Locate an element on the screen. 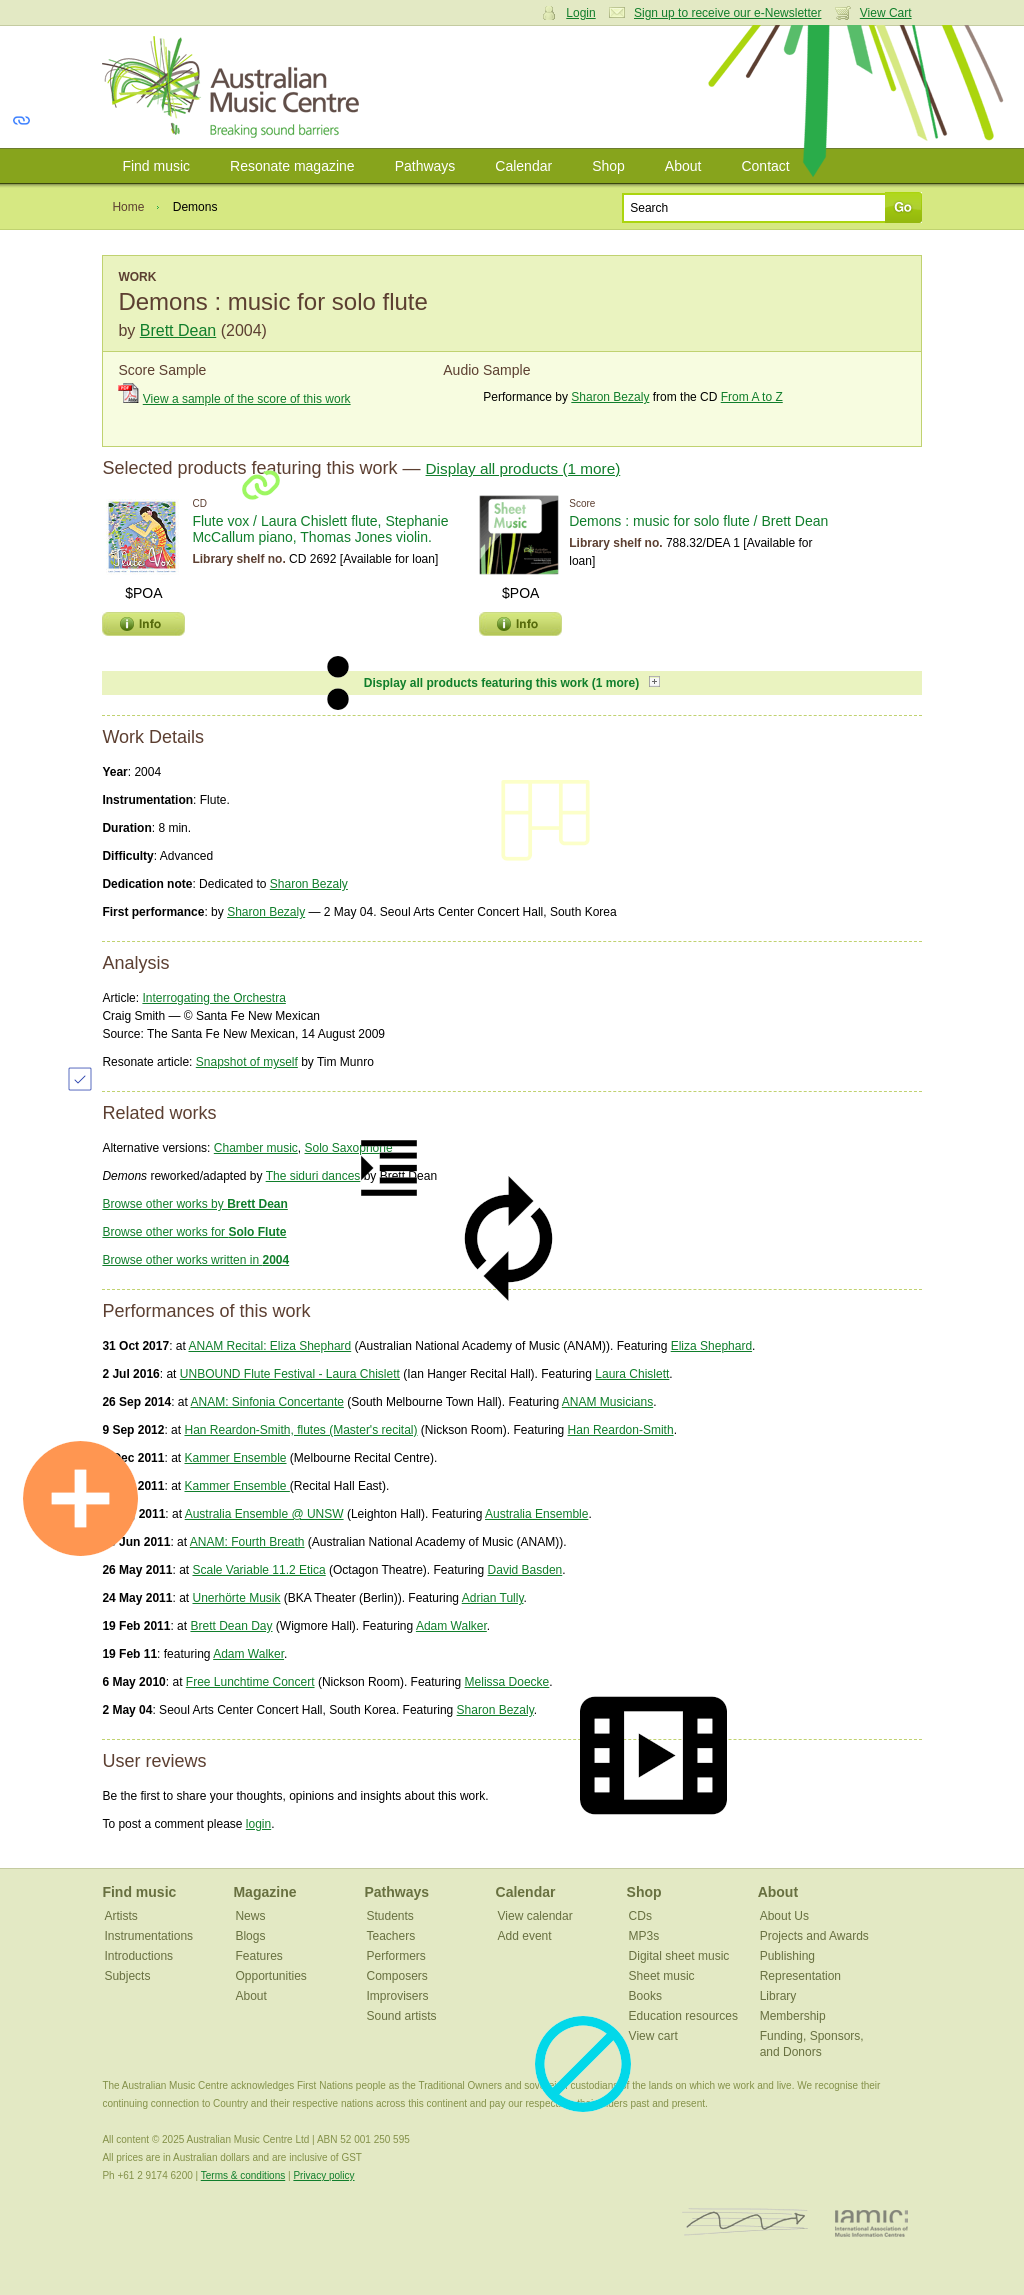 The width and height of the screenshot is (1024, 2295). increase text indentation is located at coordinates (389, 1168).